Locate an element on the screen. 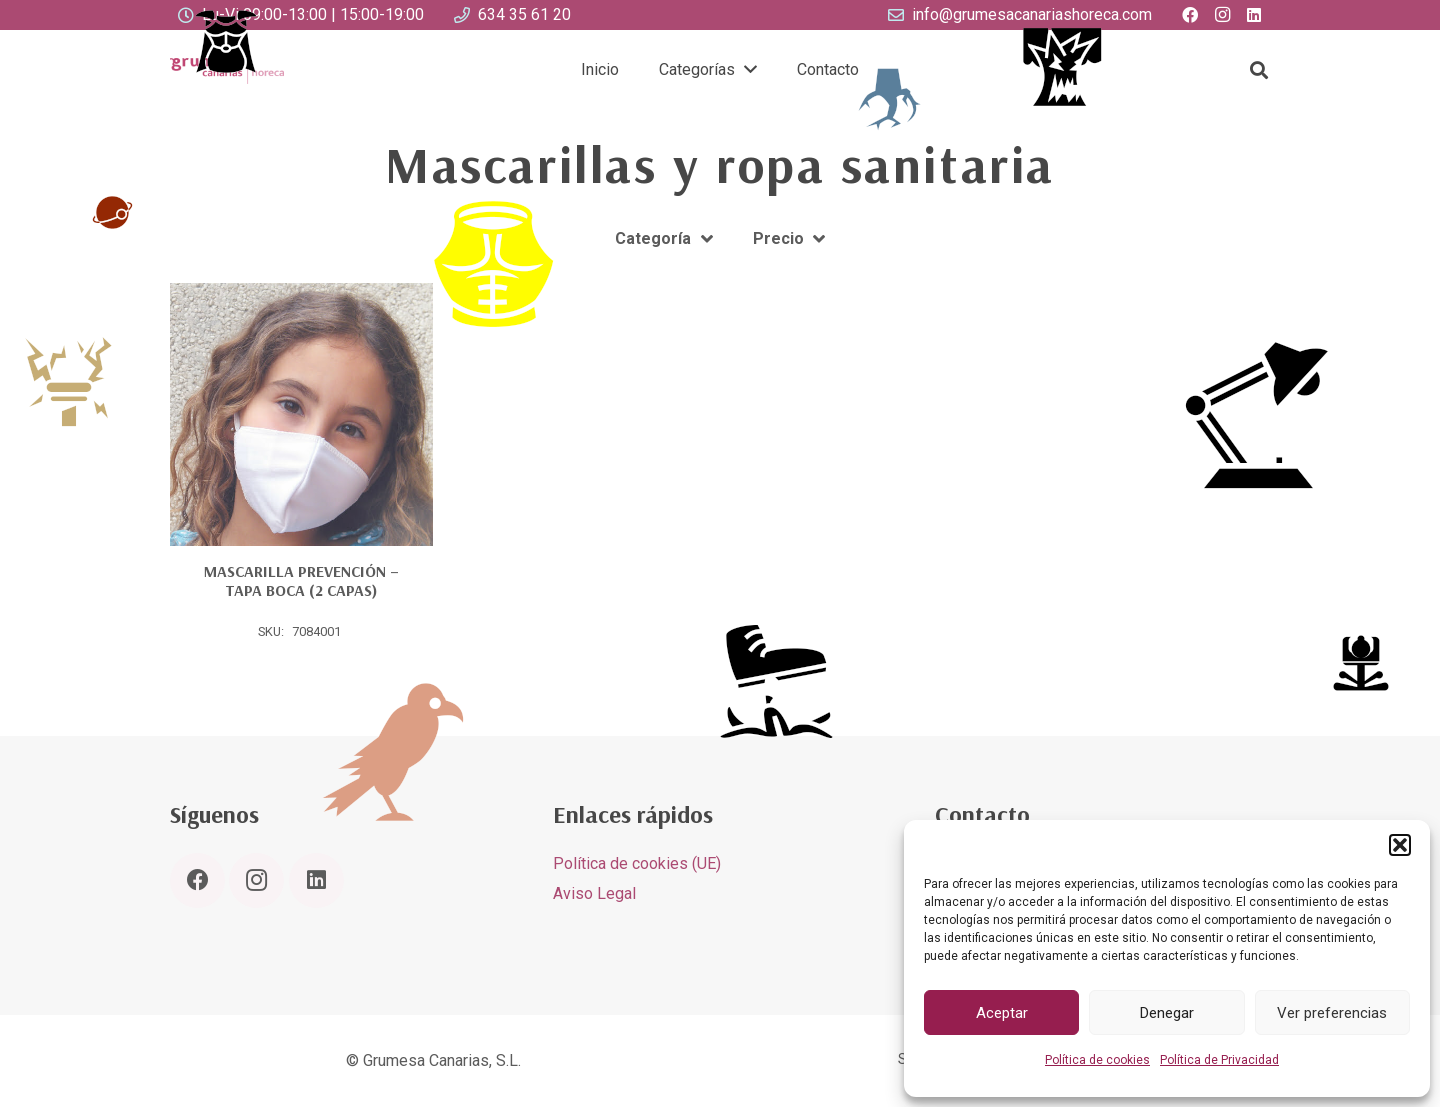 The height and width of the screenshot is (1107, 1440). vulture icon for wildlife or nature category is located at coordinates (394, 751).